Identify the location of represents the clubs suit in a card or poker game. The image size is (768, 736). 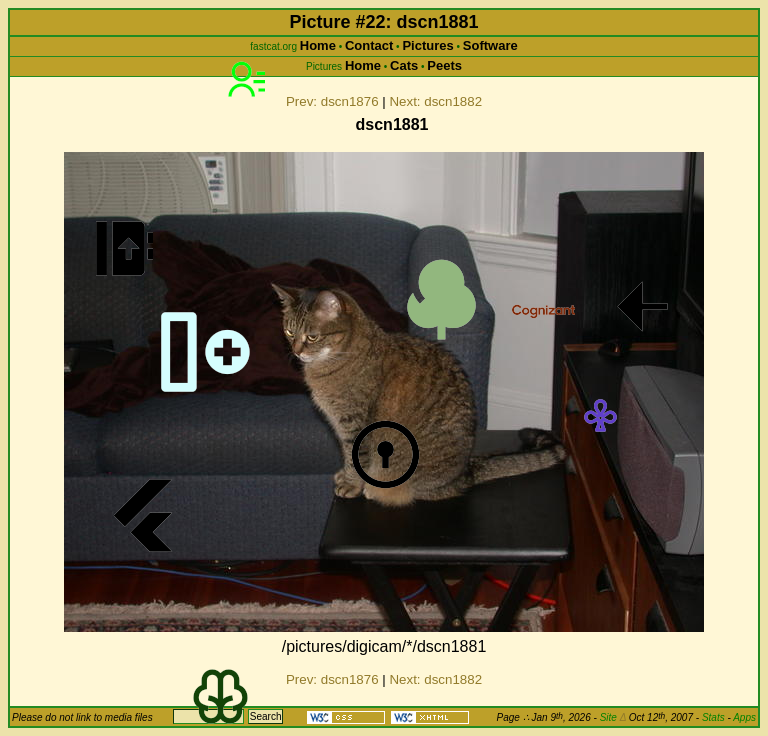
(600, 415).